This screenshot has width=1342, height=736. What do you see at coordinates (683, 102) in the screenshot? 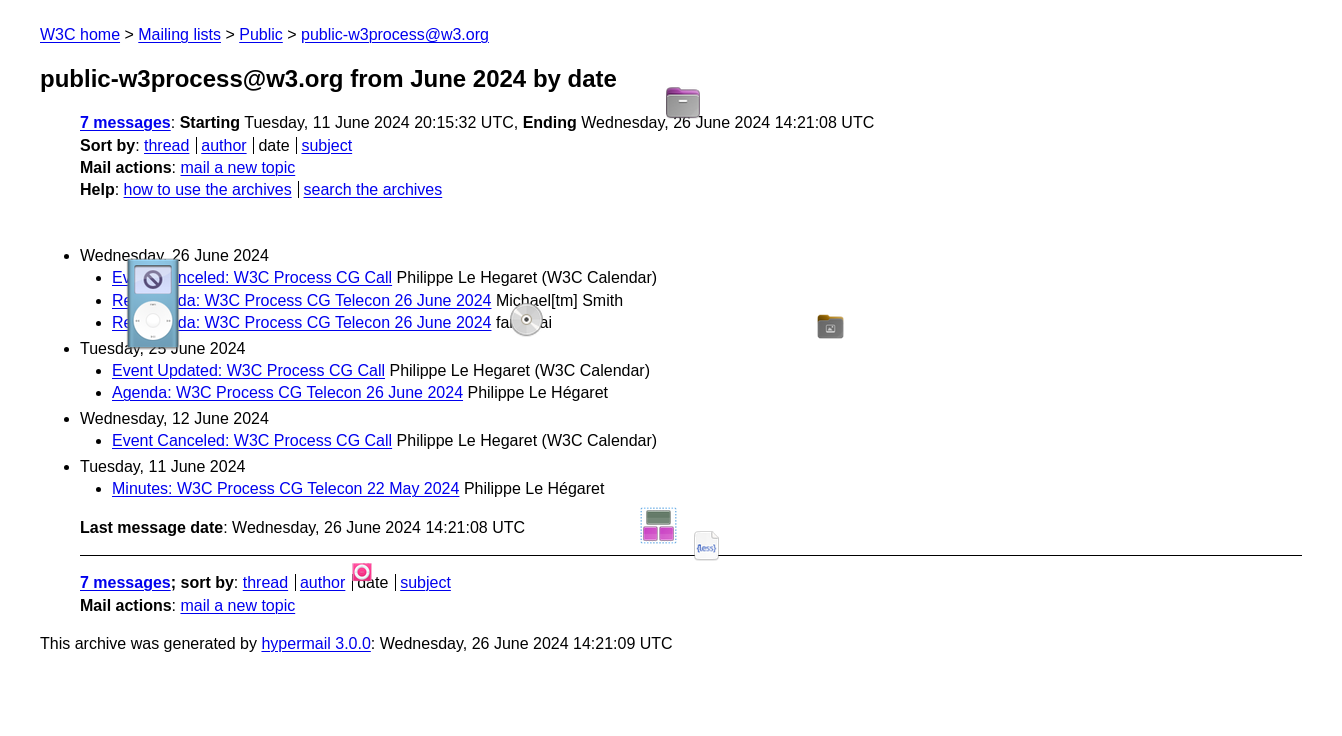
I see `open the file manager application` at bounding box center [683, 102].